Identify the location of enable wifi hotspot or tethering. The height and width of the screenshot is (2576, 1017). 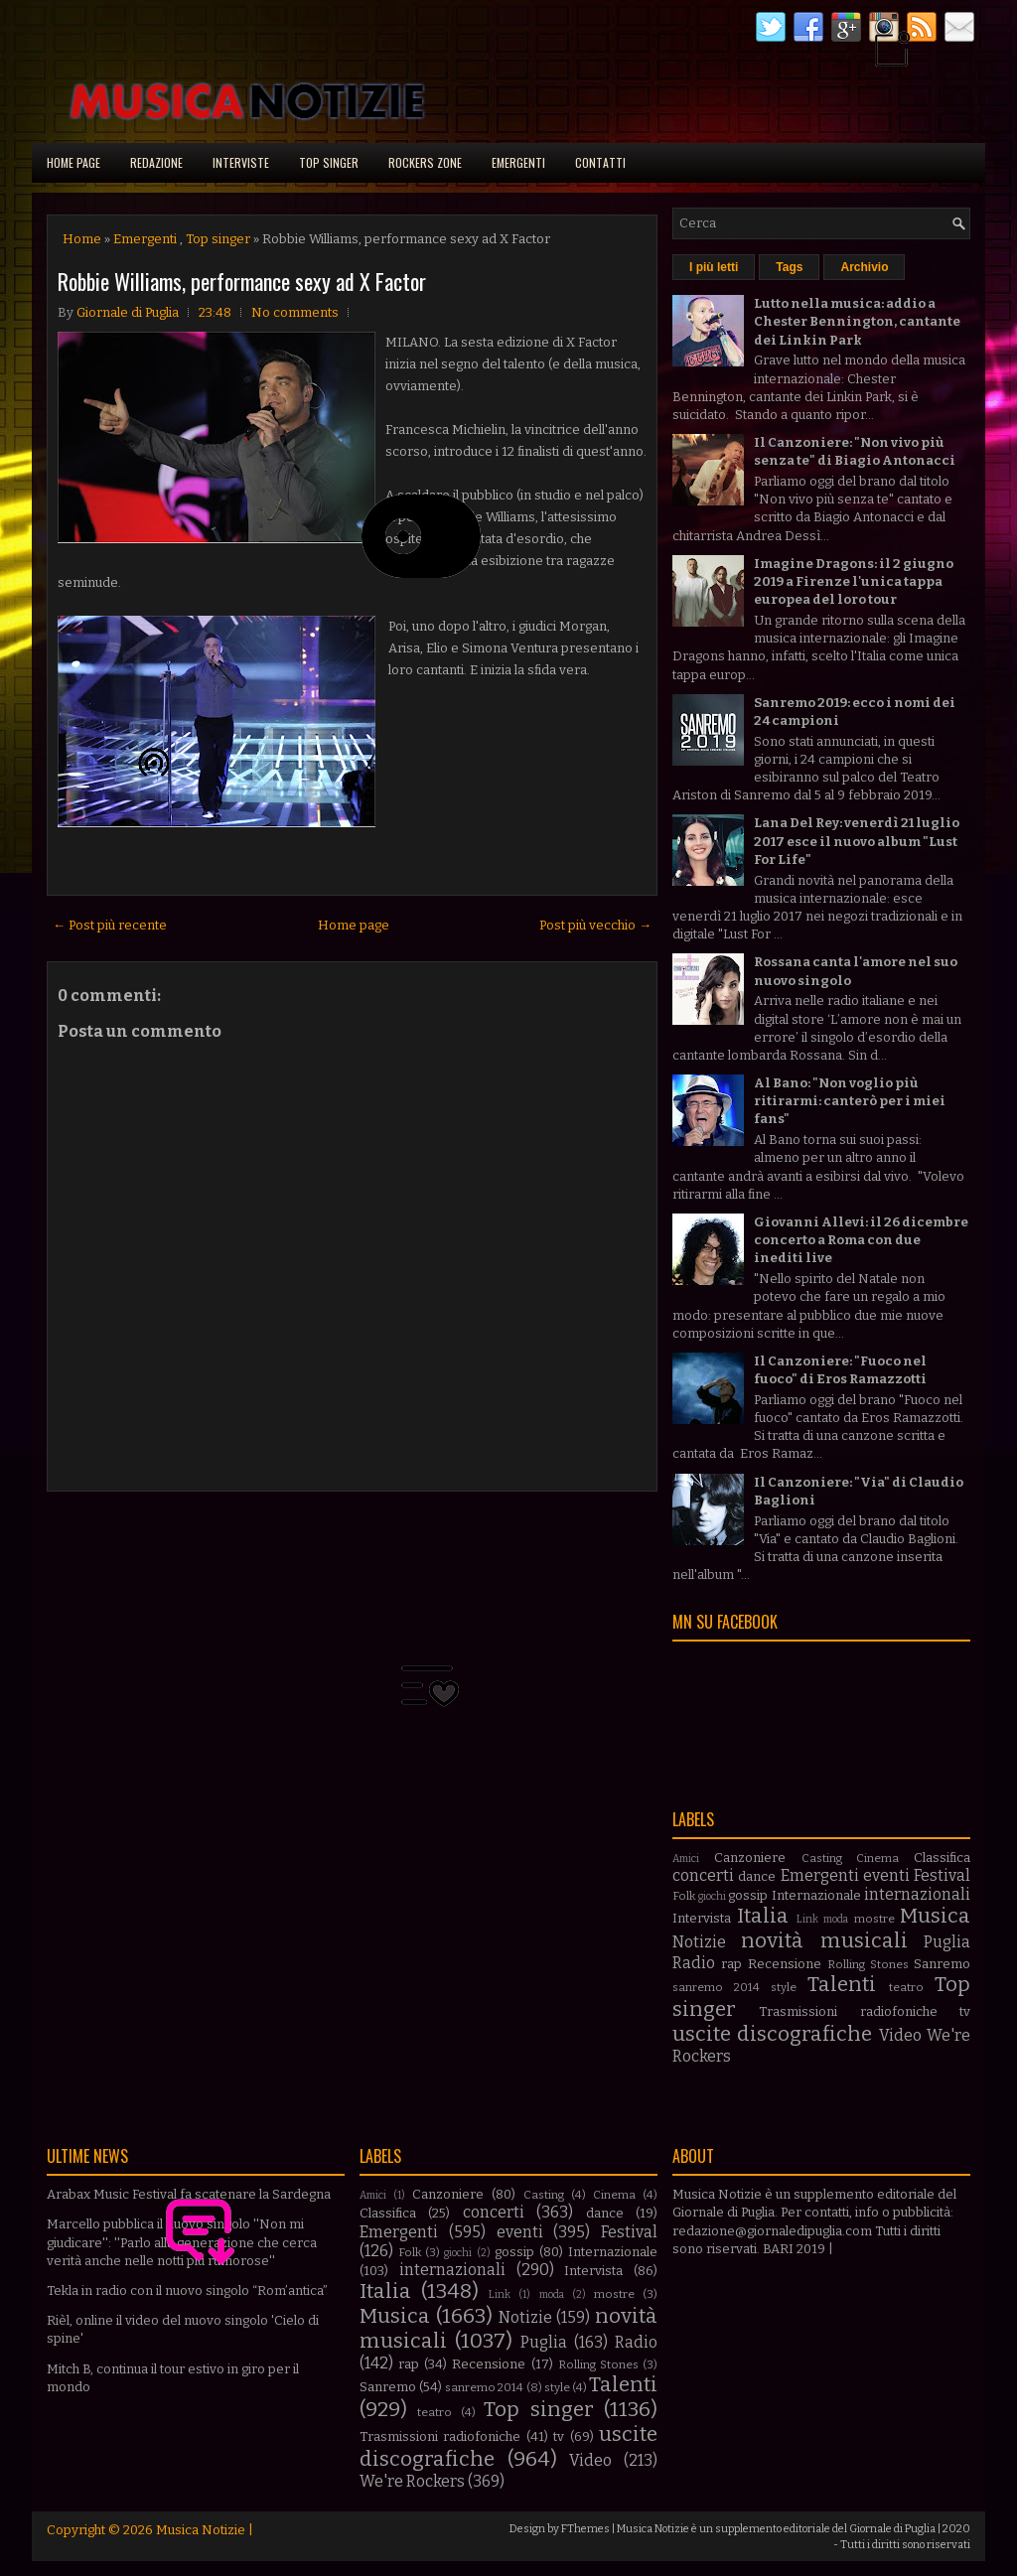
(154, 762).